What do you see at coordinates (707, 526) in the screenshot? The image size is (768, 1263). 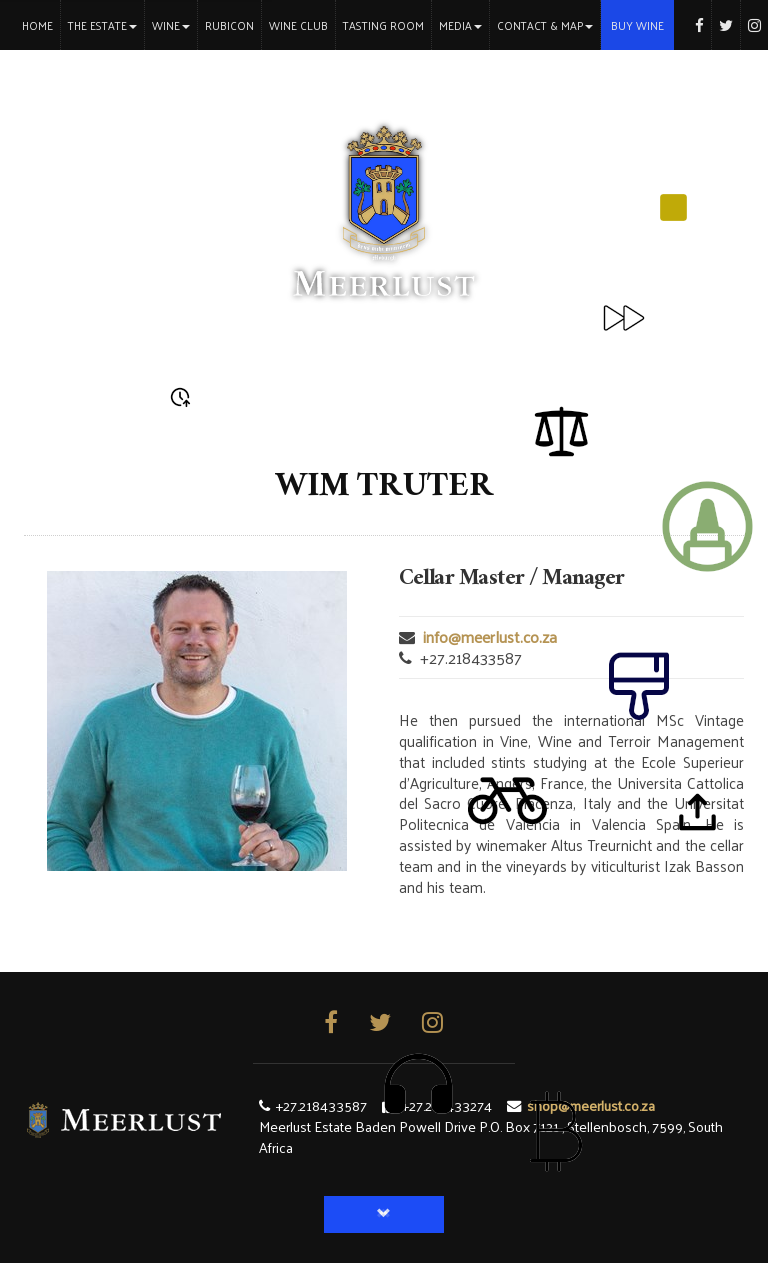 I see `marker or highlighter tool` at bounding box center [707, 526].